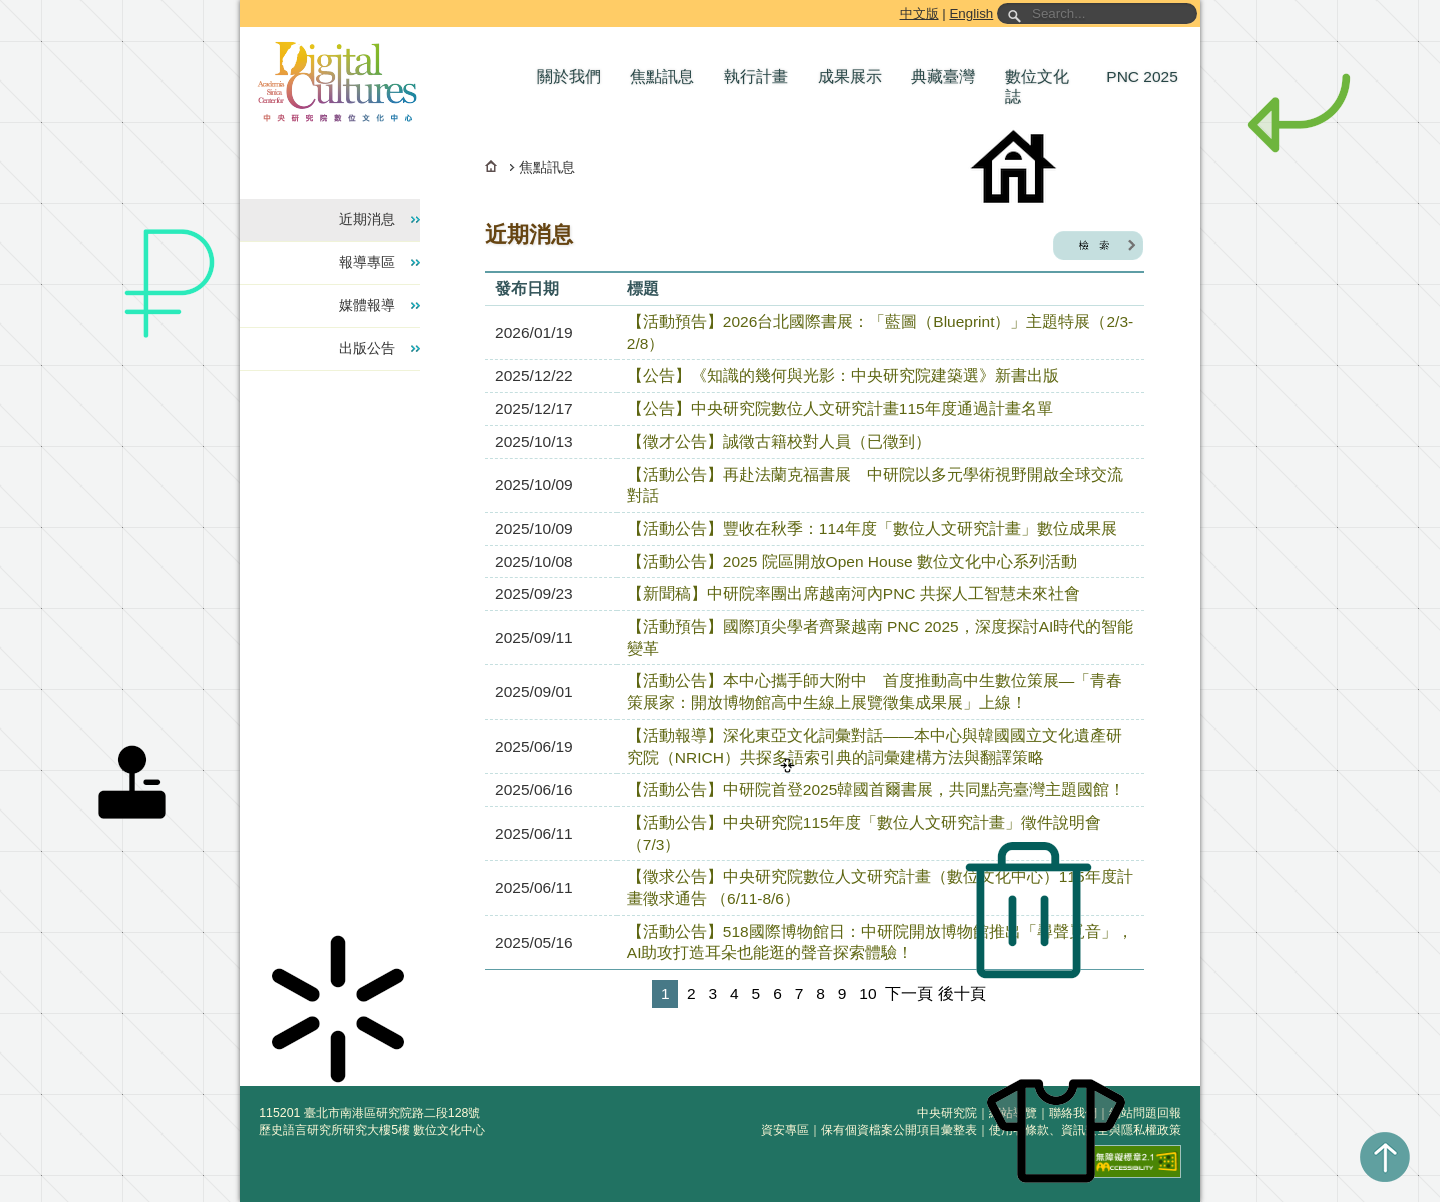 This screenshot has width=1440, height=1202. Describe the element at coordinates (1028, 915) in the screenshot. I see `delete selected item` at that location.